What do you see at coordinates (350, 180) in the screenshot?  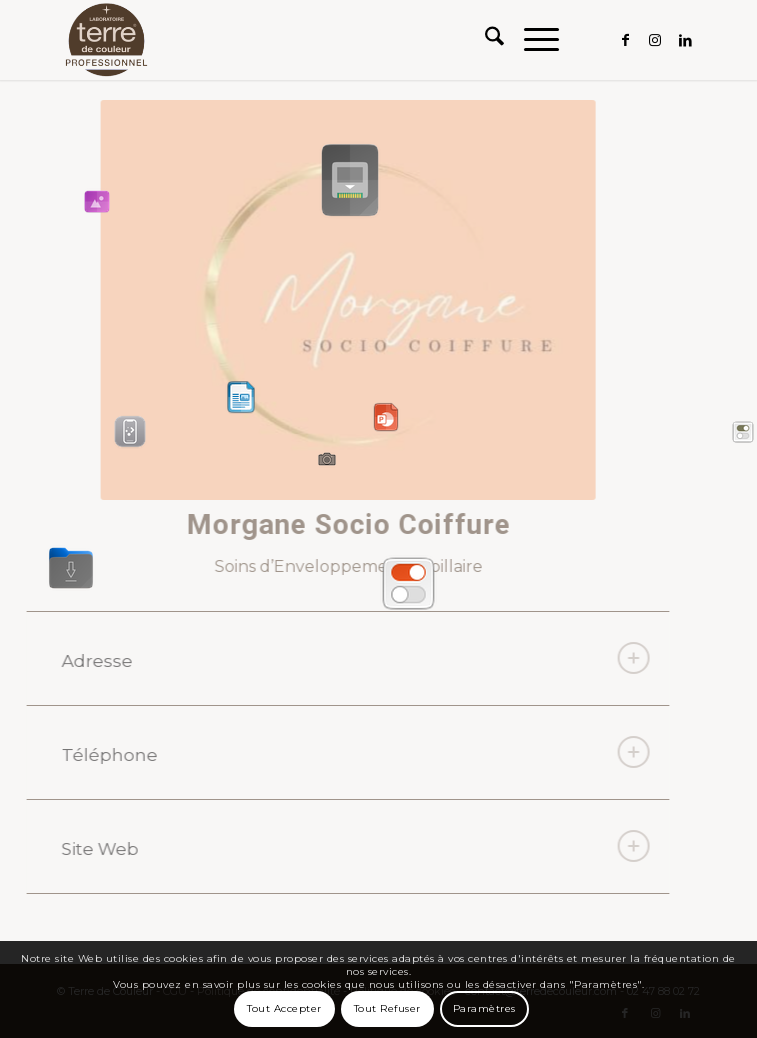 I see `sega master system ROM file` at bounding box center [350, 180].